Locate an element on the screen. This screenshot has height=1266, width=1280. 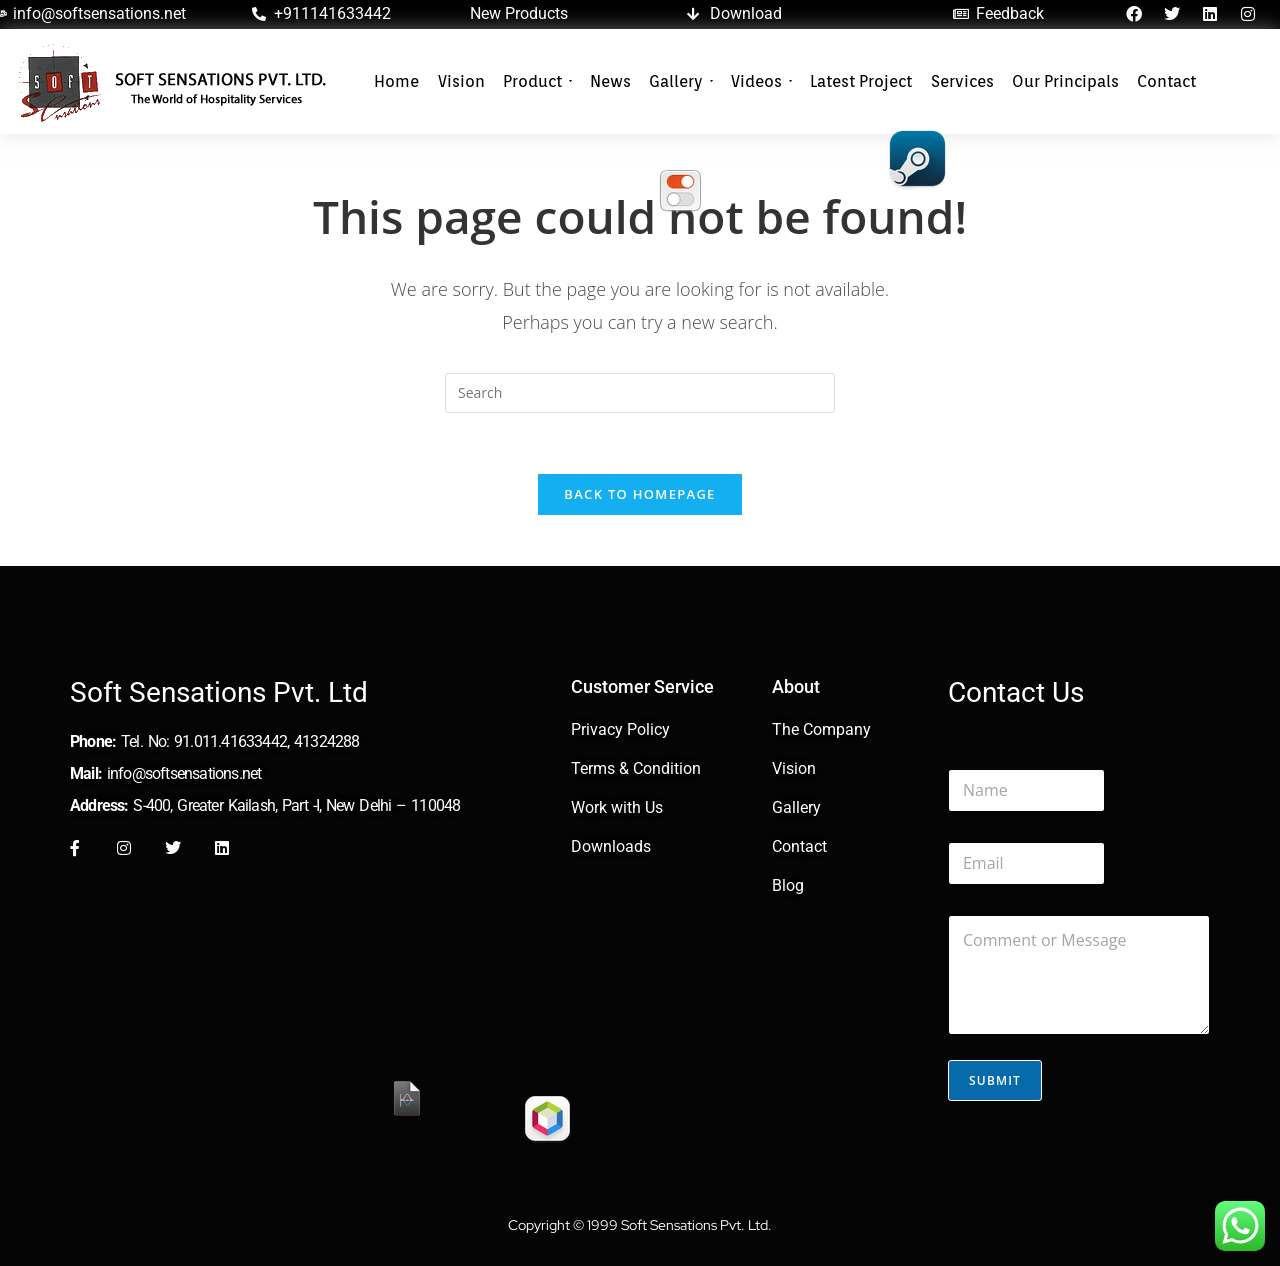
open a LabPlot2 data analysis file is located at coordinates (407, 1099).